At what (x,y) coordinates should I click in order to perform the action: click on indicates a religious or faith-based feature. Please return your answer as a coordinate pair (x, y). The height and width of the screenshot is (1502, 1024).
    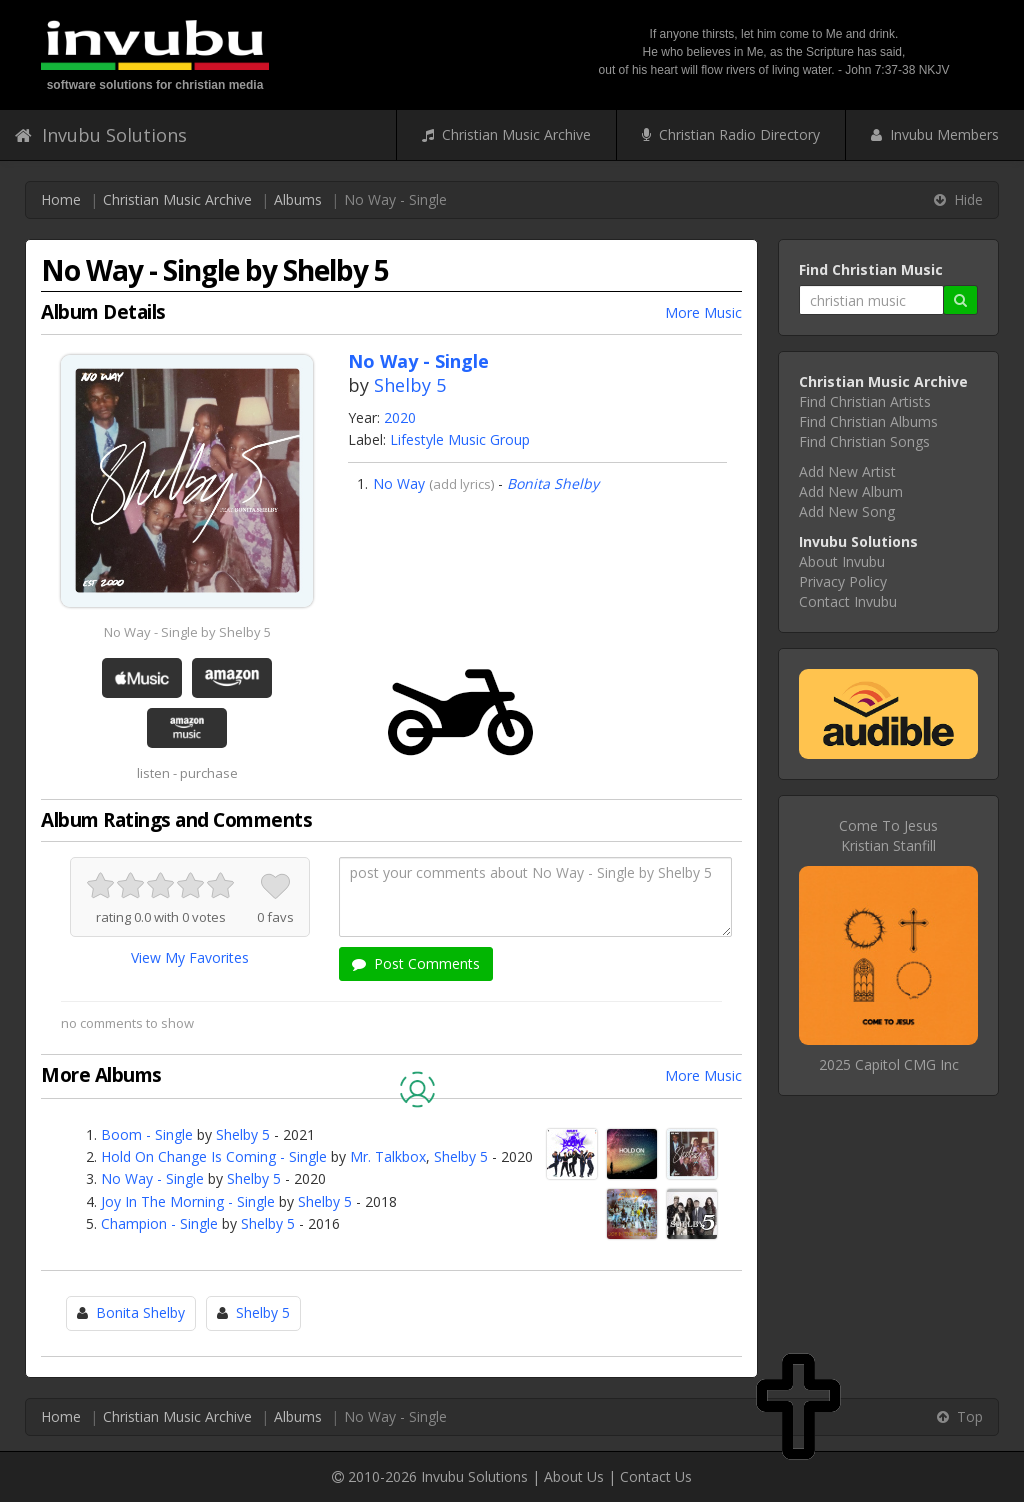
    Looking at the image, I should click on (798, 1406).